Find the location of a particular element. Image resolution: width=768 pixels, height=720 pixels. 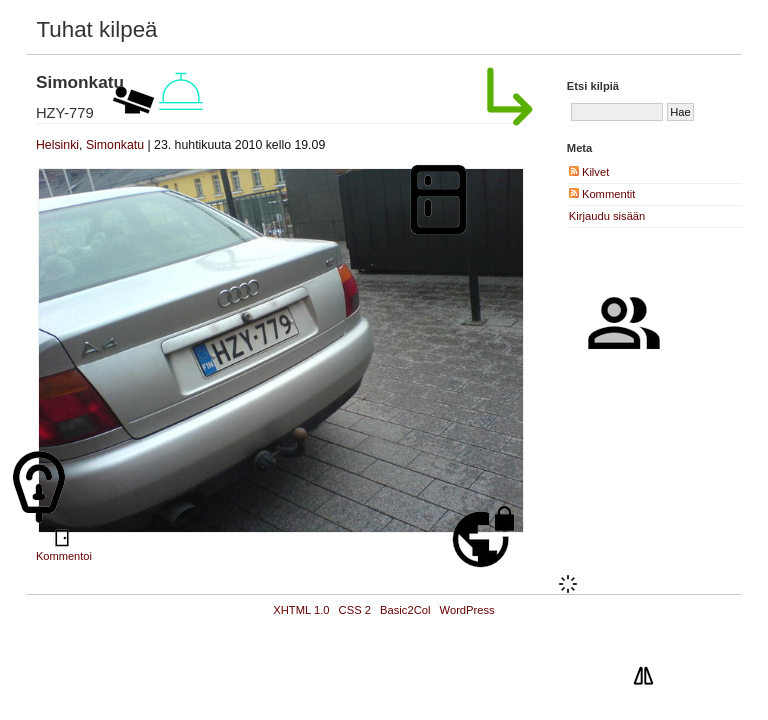

view contacts or people list is located at coordinates (624, 323).